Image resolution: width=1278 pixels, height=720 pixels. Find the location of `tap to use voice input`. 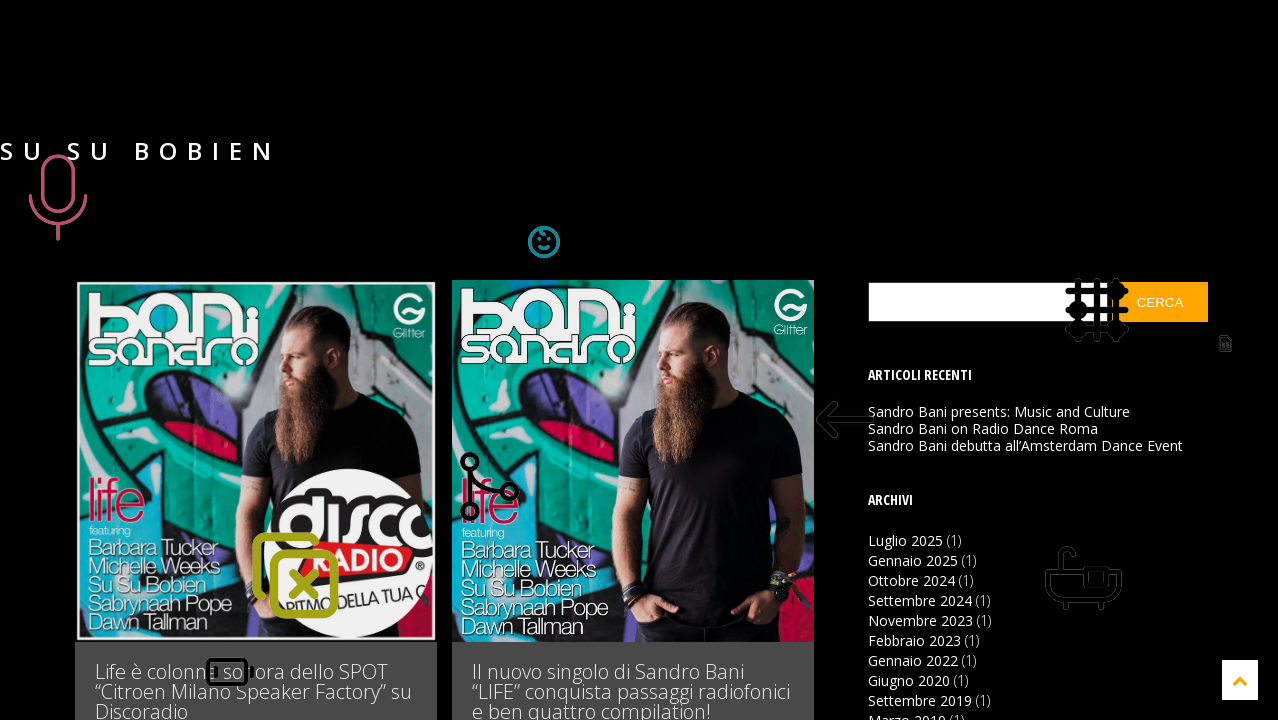

tap to use voice input is located at coordinates (58, 196).